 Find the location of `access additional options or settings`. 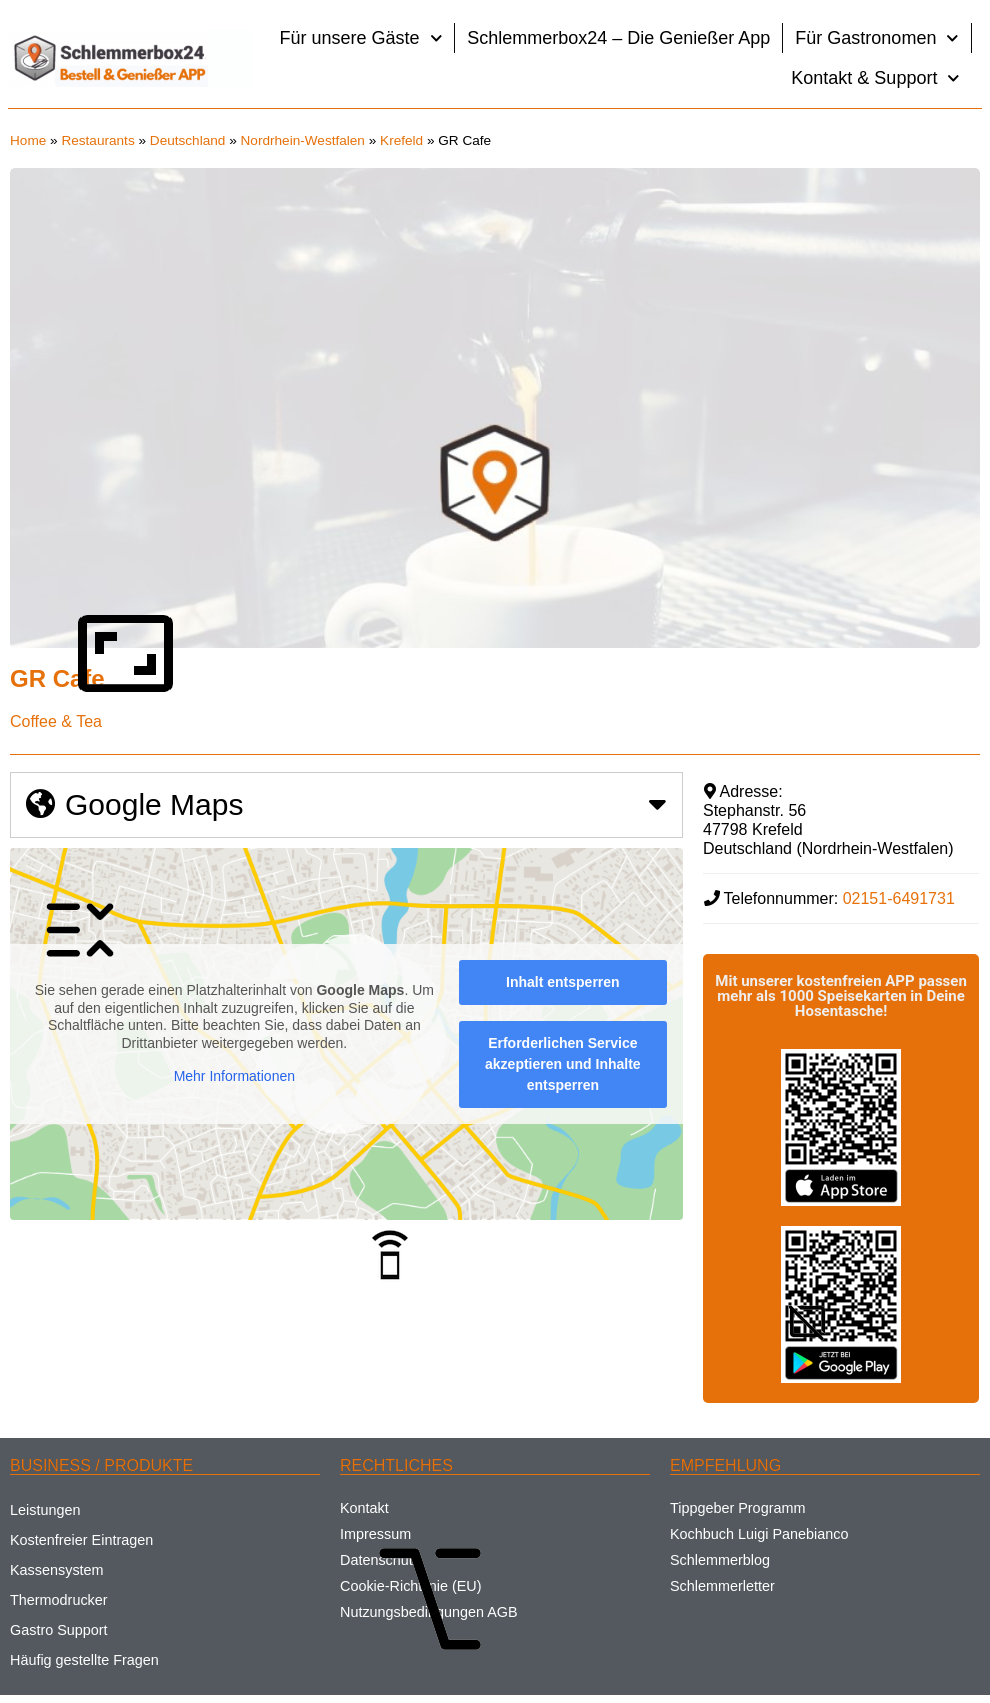

access additional options or settings is located at coordinates (430, 1599).